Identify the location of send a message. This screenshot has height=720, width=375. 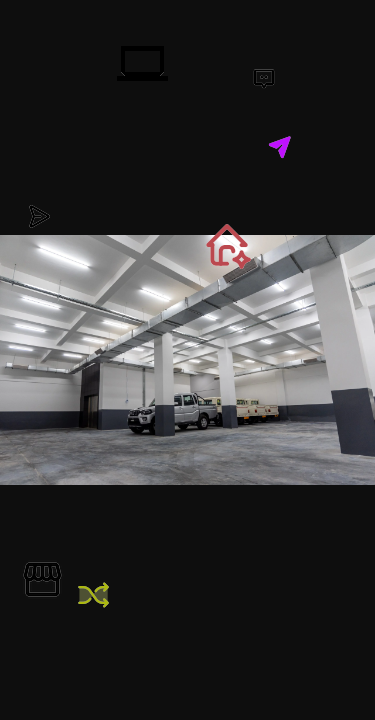
(38, 216).